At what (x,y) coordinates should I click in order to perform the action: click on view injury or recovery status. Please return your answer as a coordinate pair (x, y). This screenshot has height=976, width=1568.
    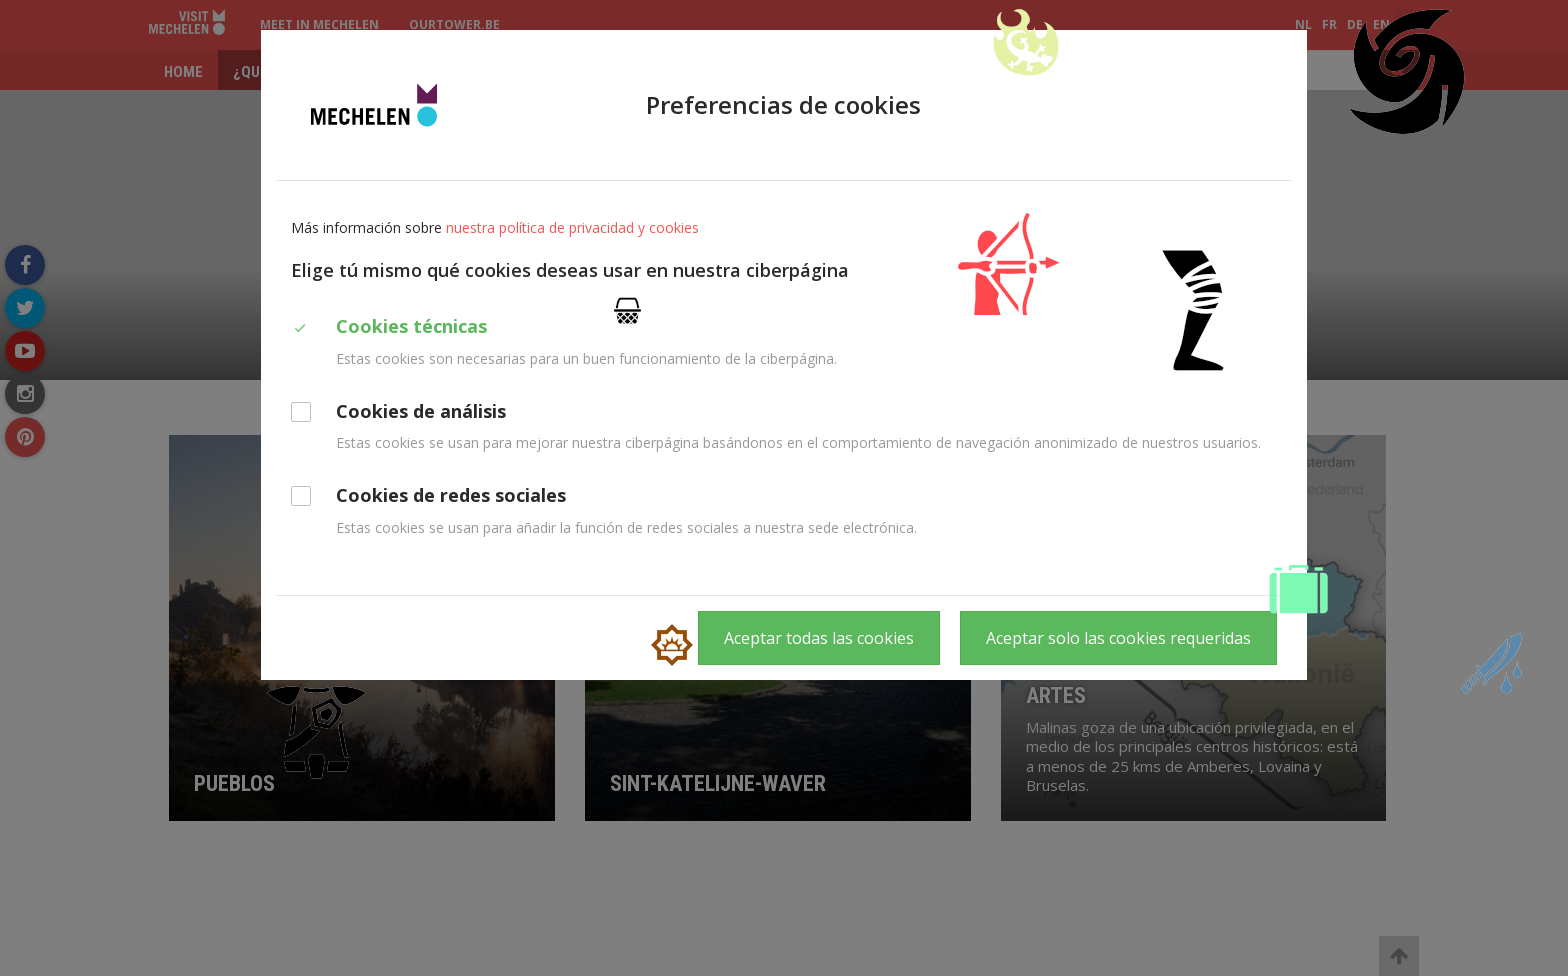
    Looking at the image, I should click on (1196, 310).